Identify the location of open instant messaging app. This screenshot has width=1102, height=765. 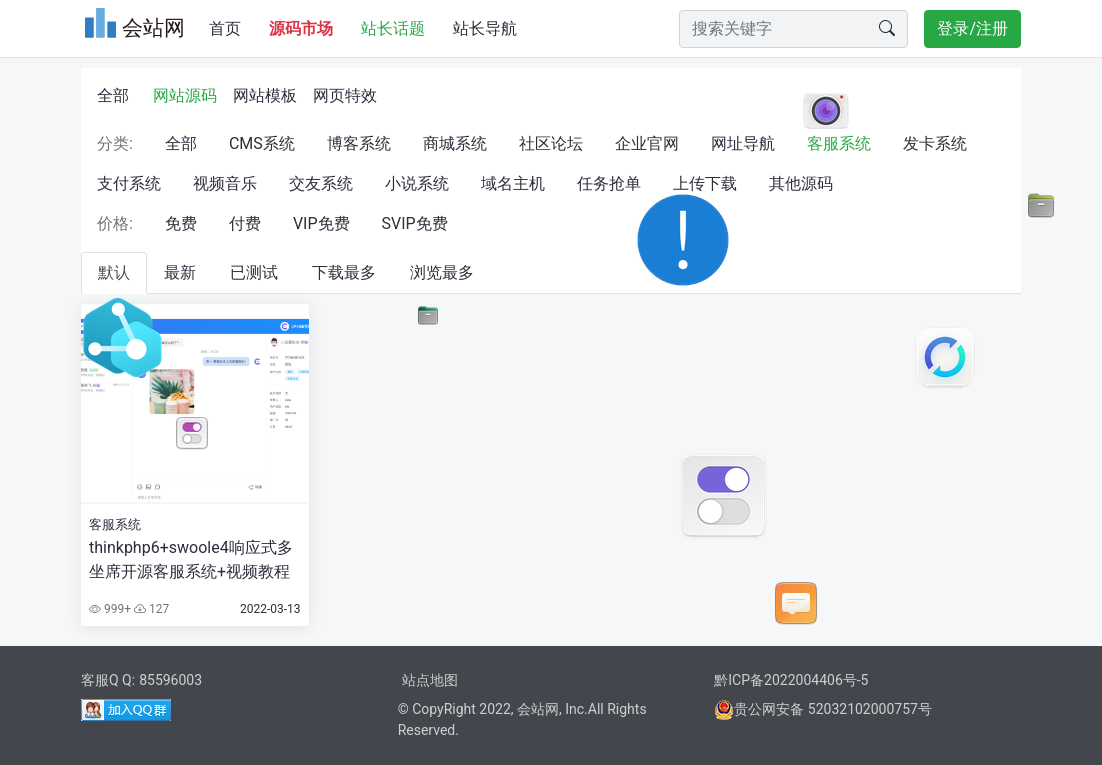
(796, 603).